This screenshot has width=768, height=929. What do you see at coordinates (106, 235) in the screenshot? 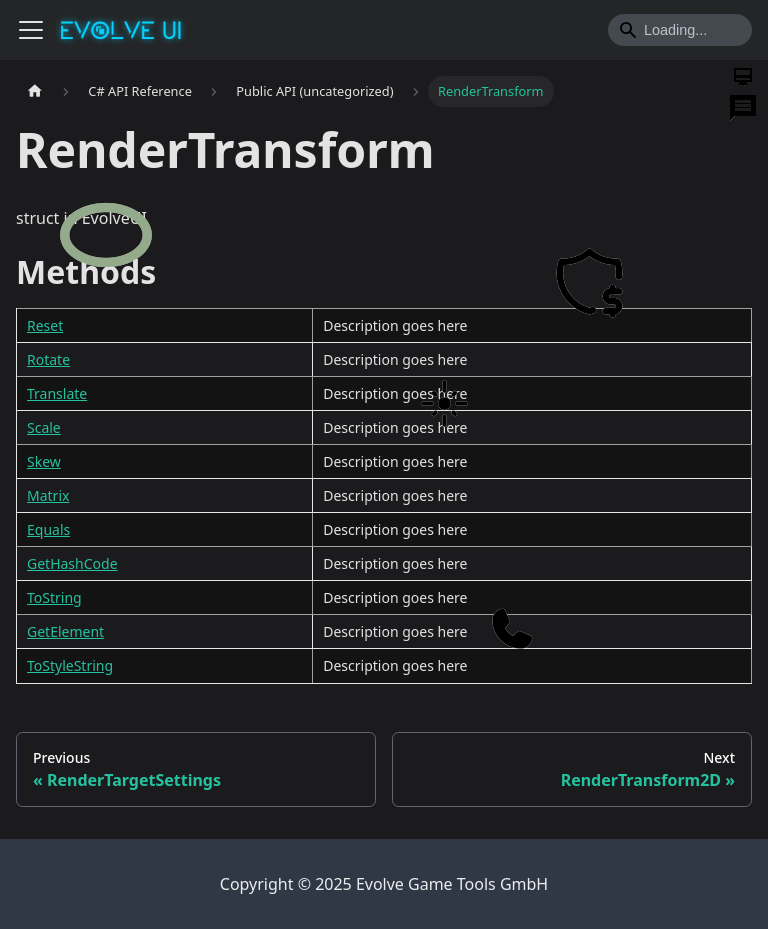
I see `indicates a vertical oval or ellipse shape tool` at bounding box center [106, 235].